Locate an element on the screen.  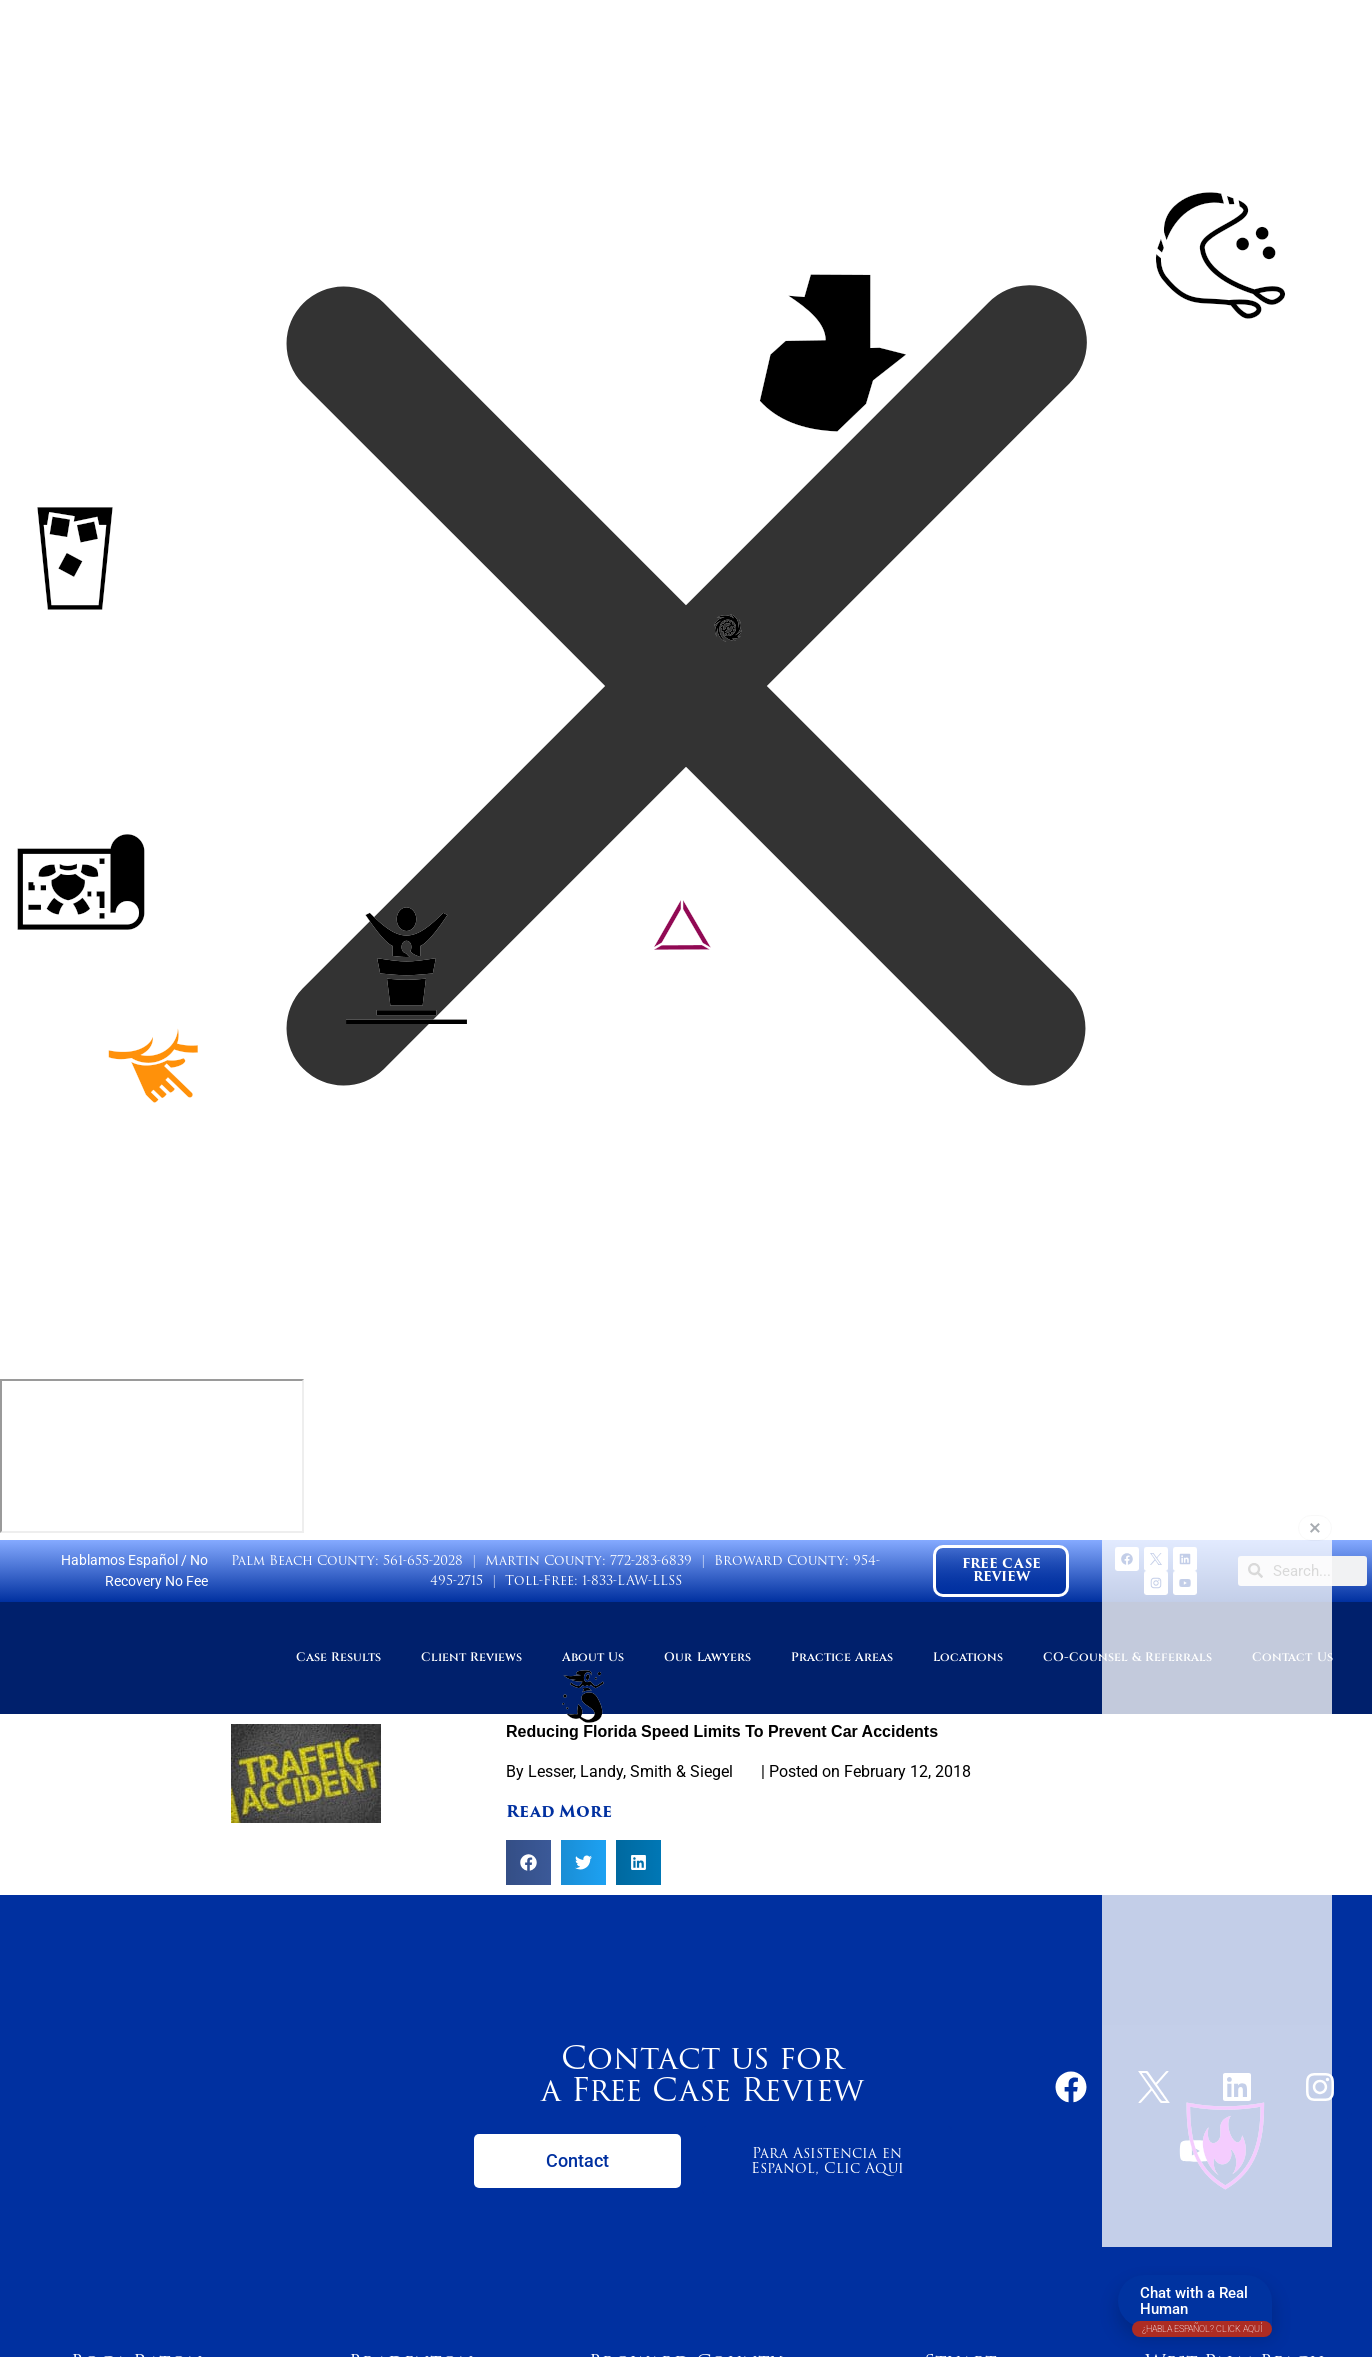
activate a divine power or special ability is located at coordinates (153, 1072).